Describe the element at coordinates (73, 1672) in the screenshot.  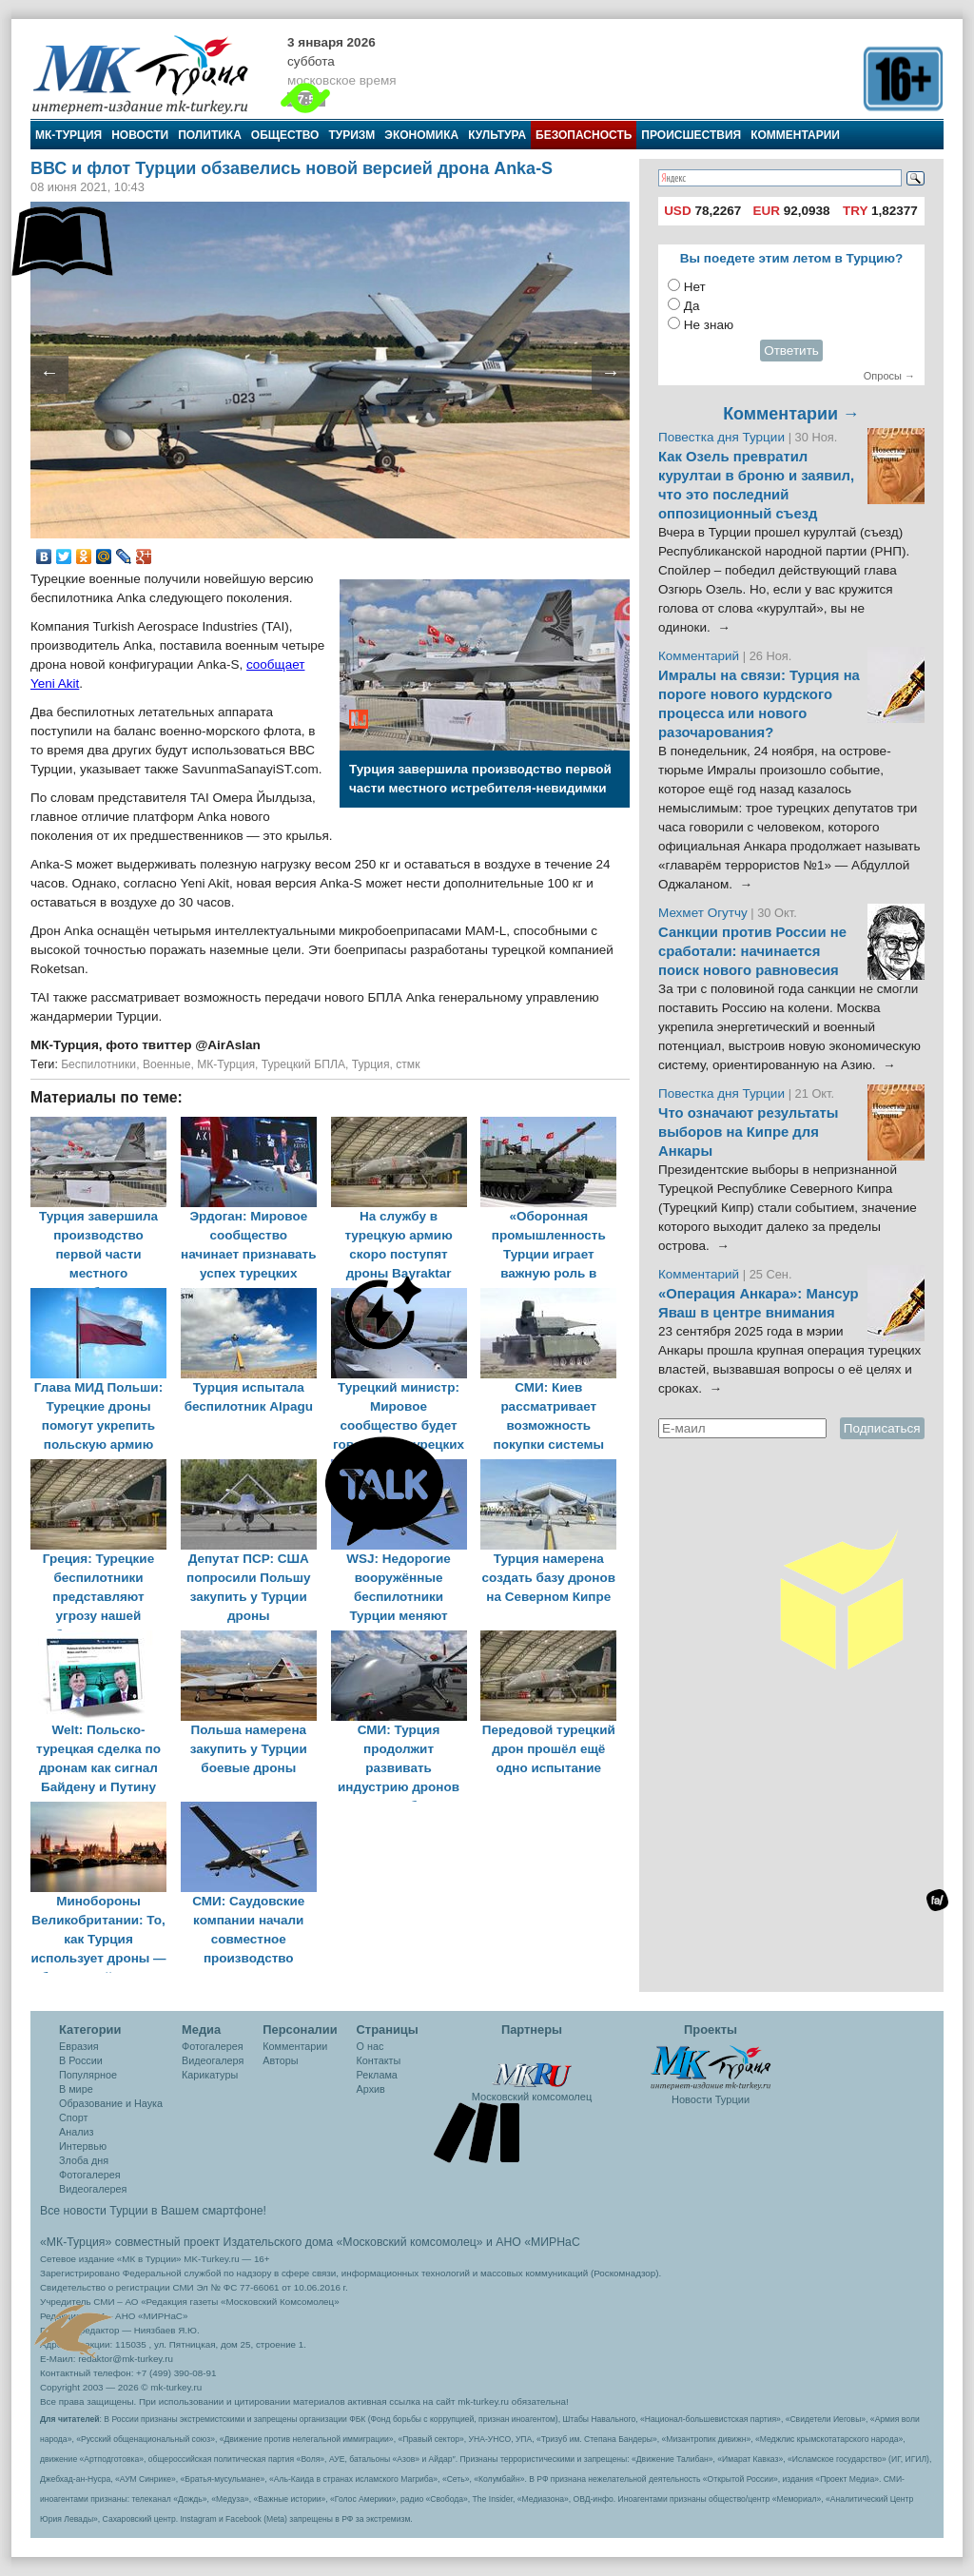
I see `exit fullscreen mode` at that location.